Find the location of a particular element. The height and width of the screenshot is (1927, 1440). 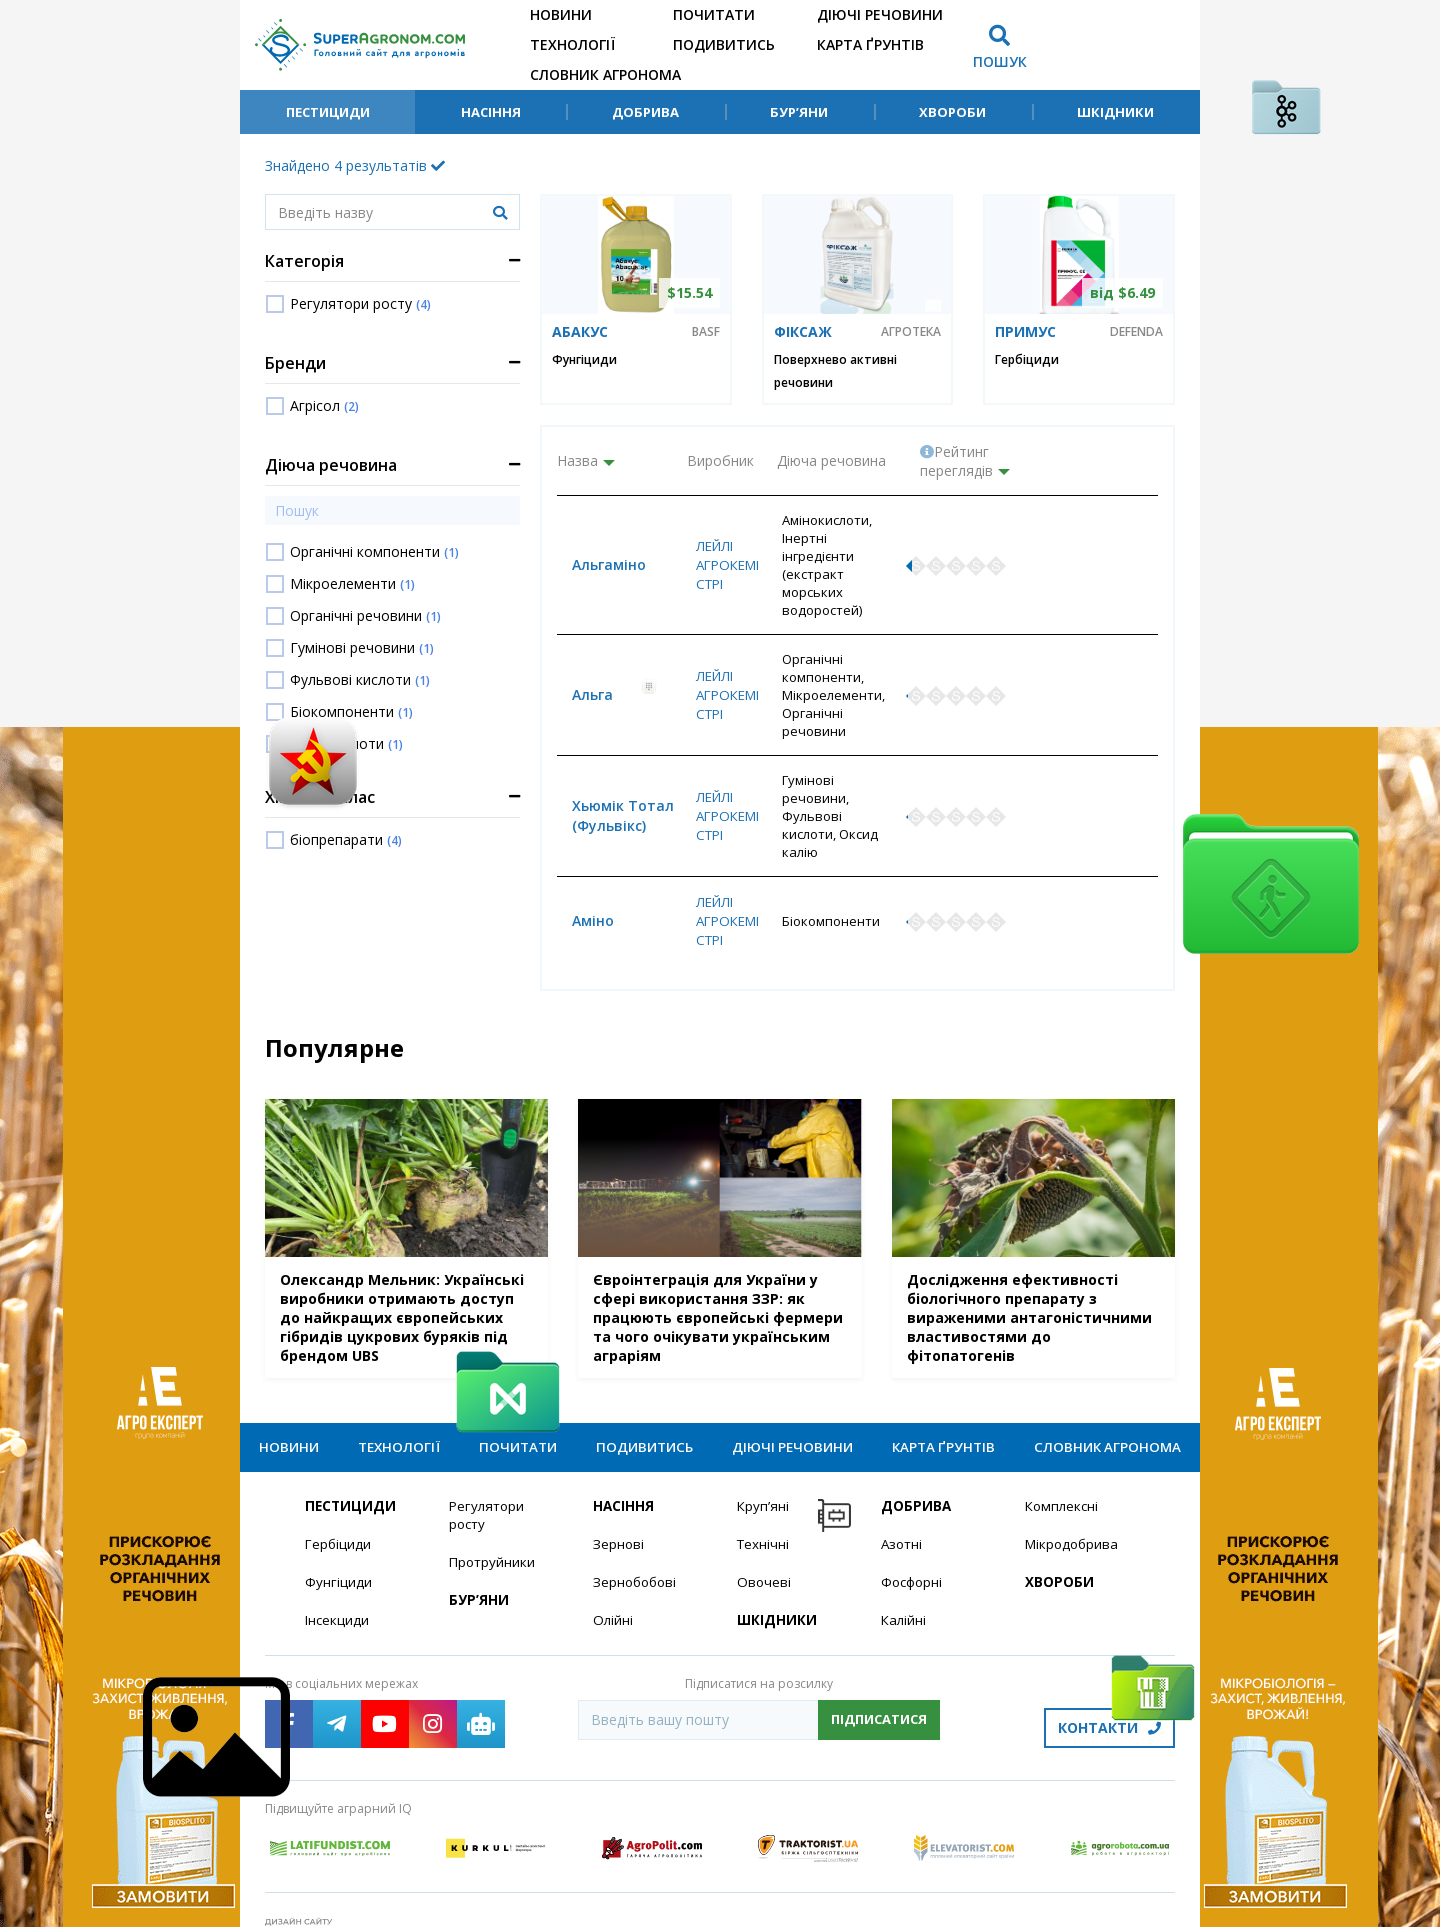

folder containing apache kafka configuration files is located at coordinates (1286, 109).